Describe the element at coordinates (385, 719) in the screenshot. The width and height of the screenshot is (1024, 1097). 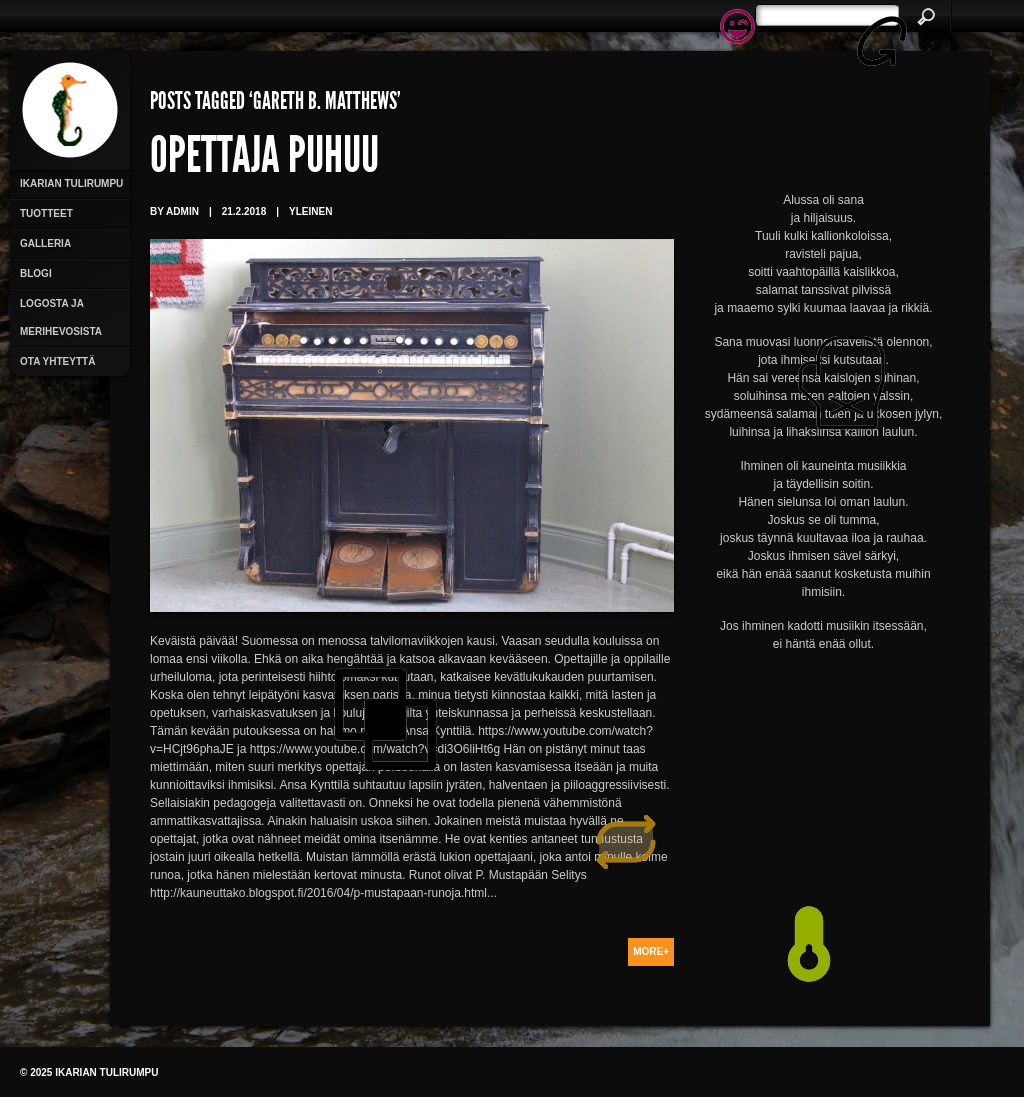
I see `combine or merge selected layers` at that location.